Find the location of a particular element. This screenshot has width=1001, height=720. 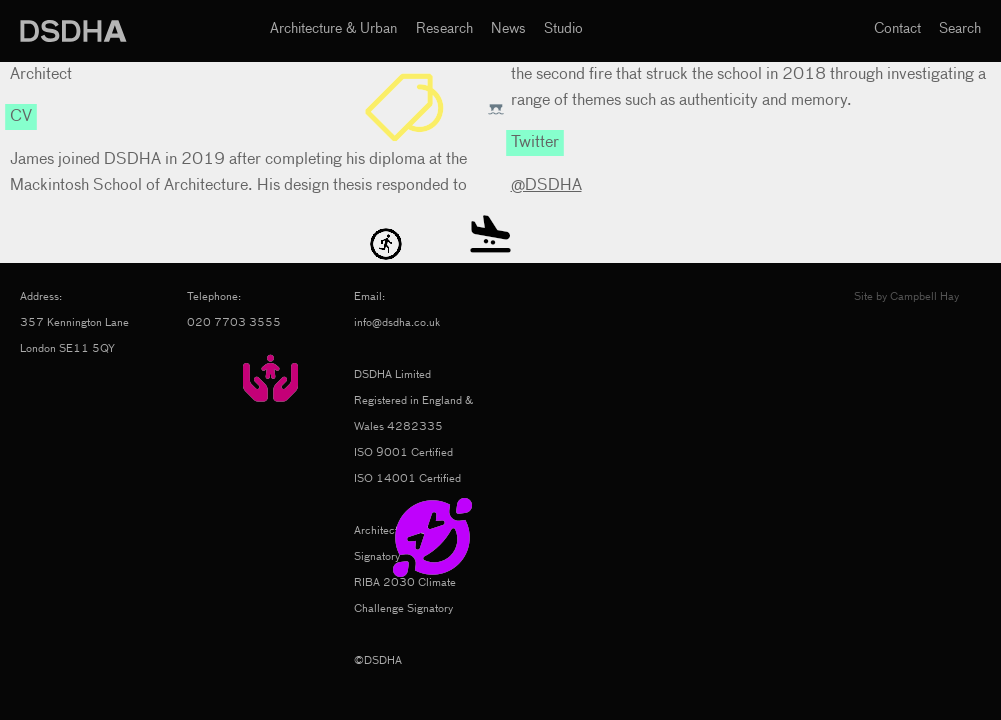

add or manage tags for a file is located at coordinates (402, 105).